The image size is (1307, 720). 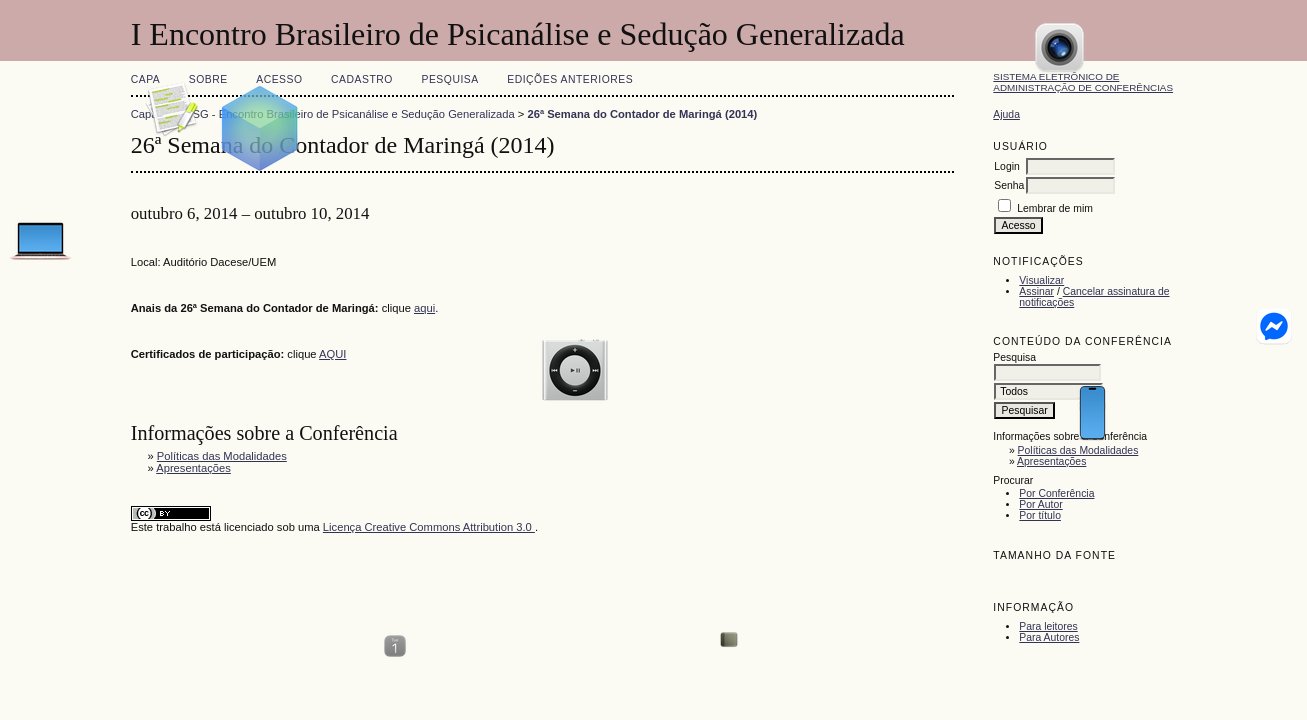 What do you see at coordinates (259, 128) in the screenshot?
I see `access 3D object library in iMovie` at bounding box center [259, 128].